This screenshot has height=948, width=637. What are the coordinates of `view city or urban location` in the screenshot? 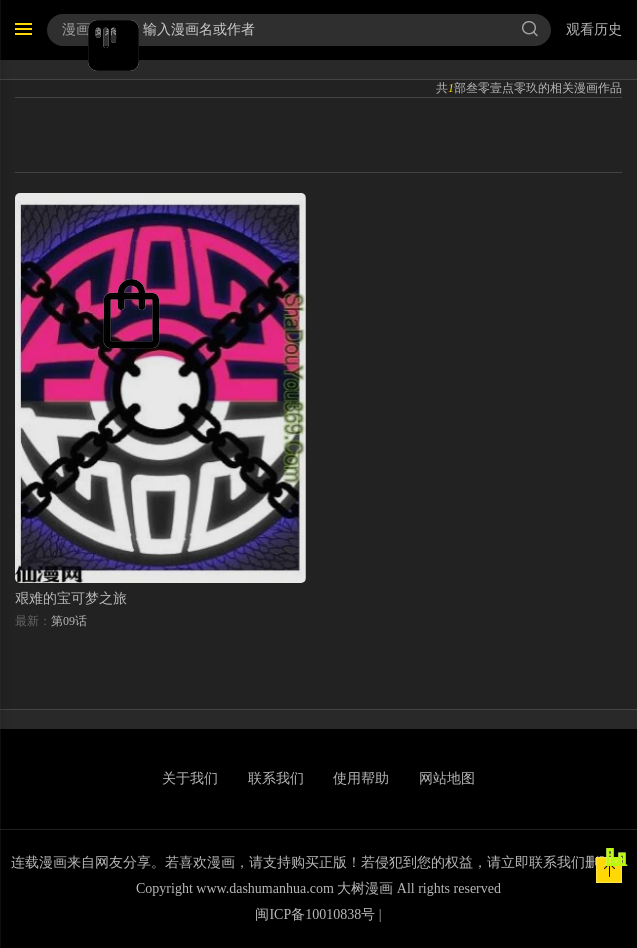 It's located at (616, 857).